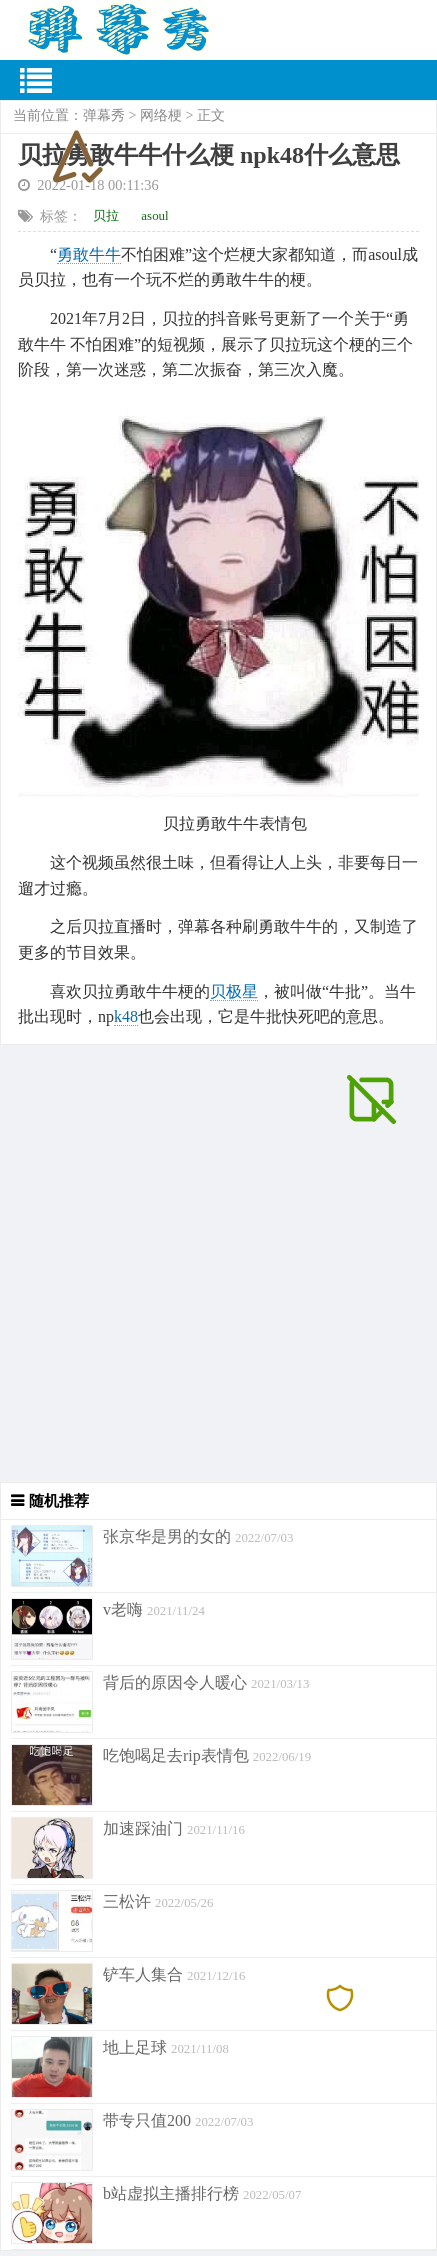 The height and width of the screenshot is (2256, 437). Describe the element at coordinates (371, 1099) in the screenshot. I see `notes feature is disabled or unavailable` at that location.